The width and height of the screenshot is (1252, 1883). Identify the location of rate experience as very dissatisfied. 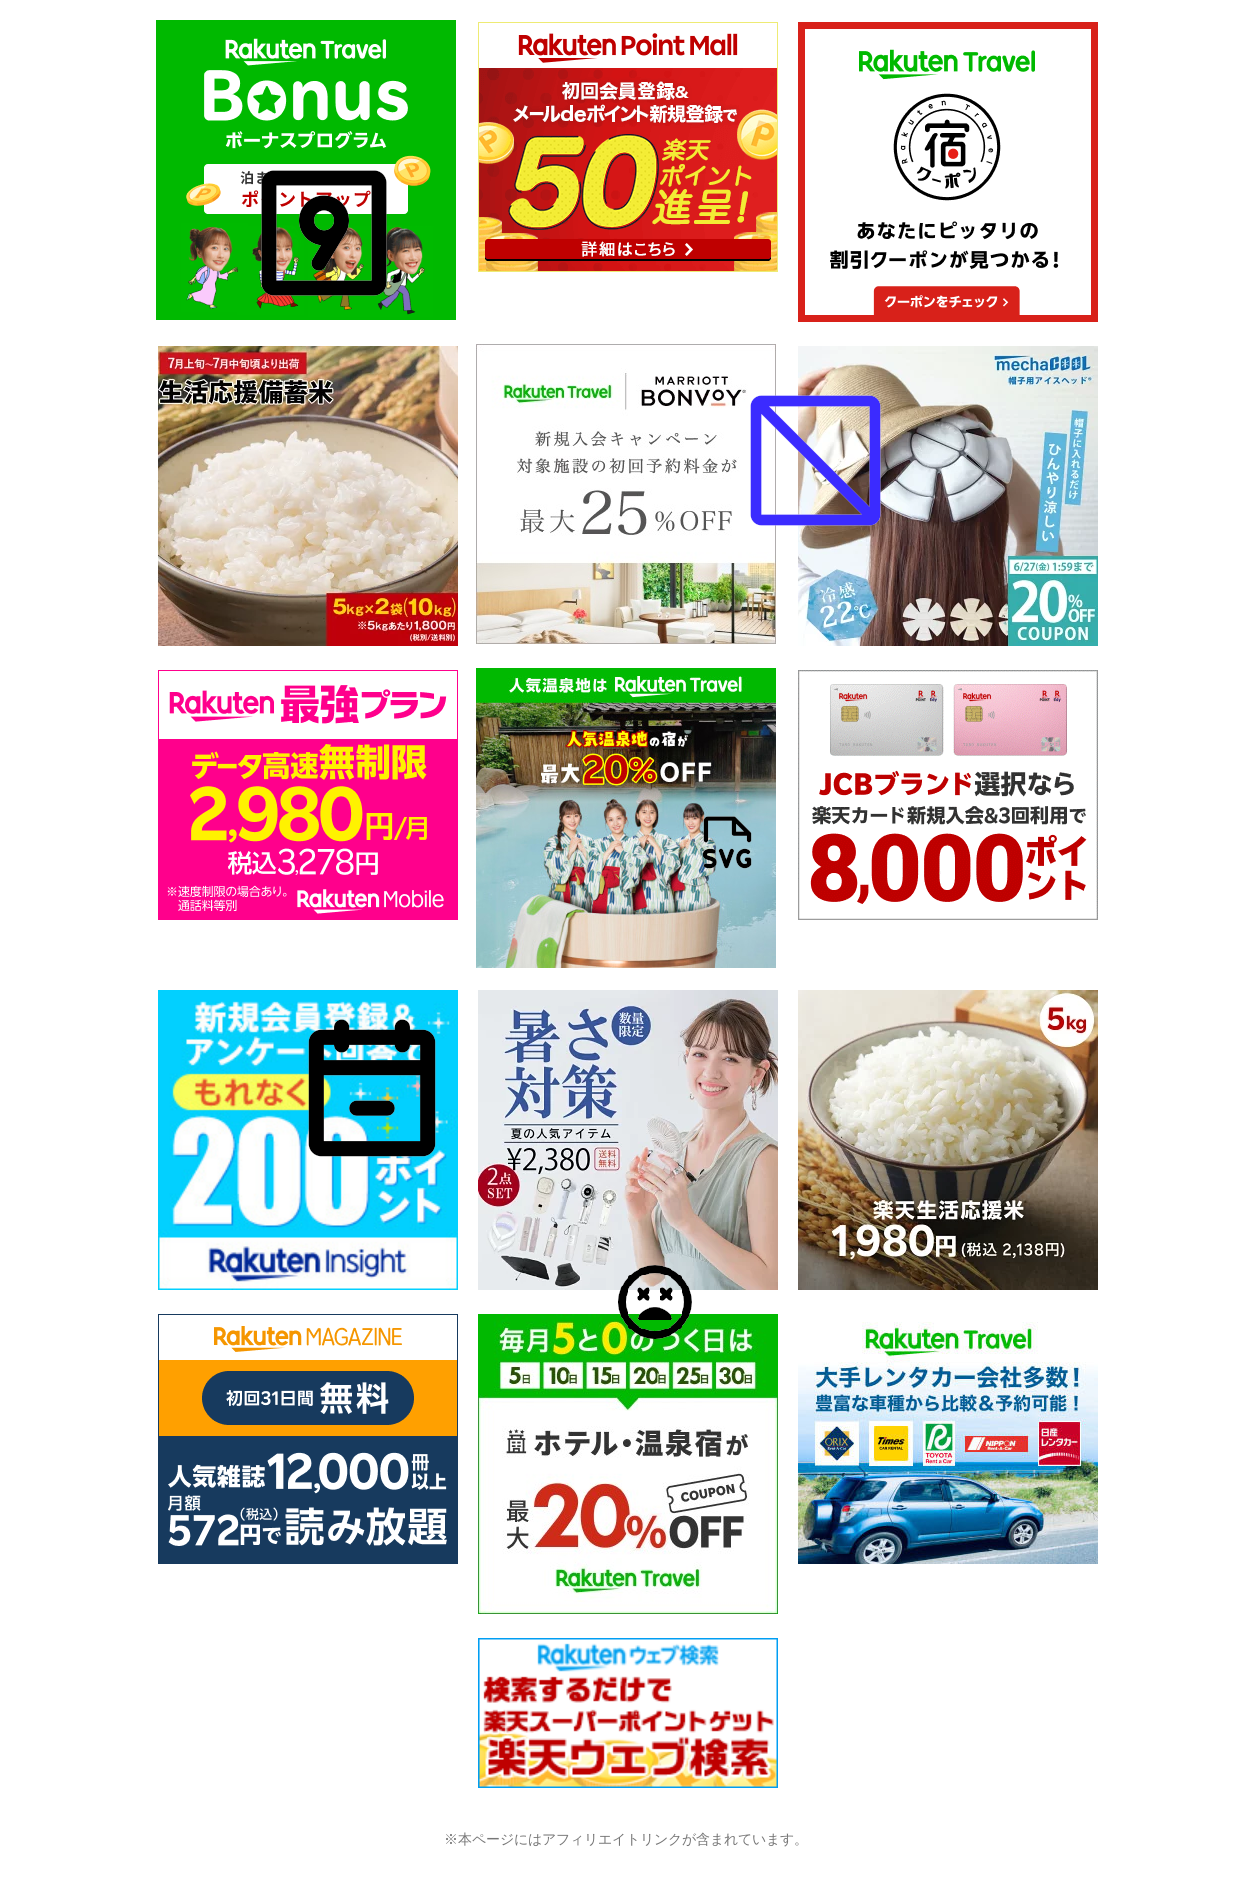
(655, 1302).